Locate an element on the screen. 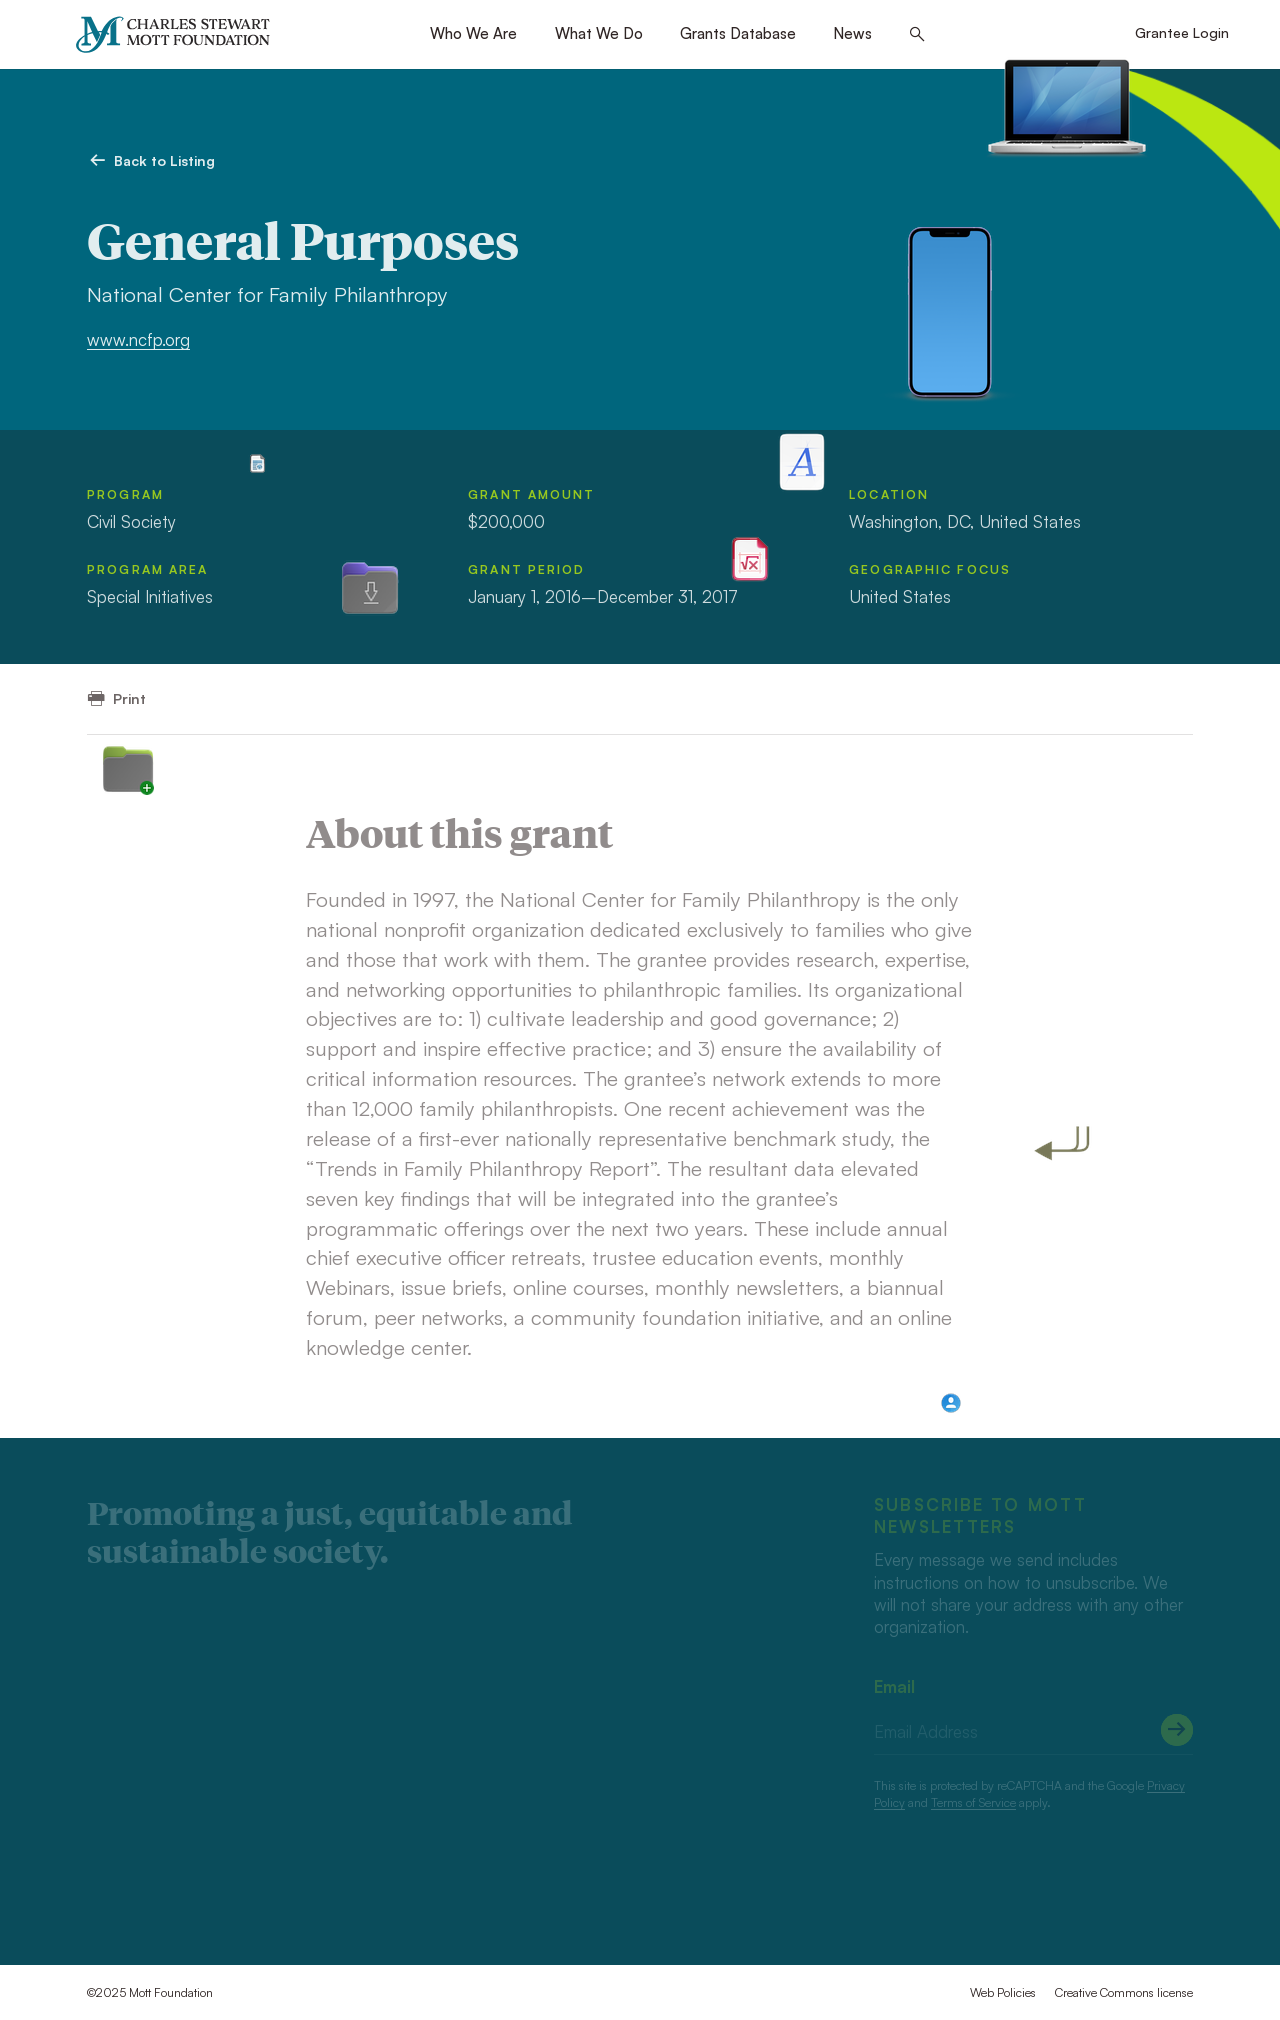 This screenshot has height=2020, width=1280. a libreoffice math formula file is located at coordinates (750, 559).